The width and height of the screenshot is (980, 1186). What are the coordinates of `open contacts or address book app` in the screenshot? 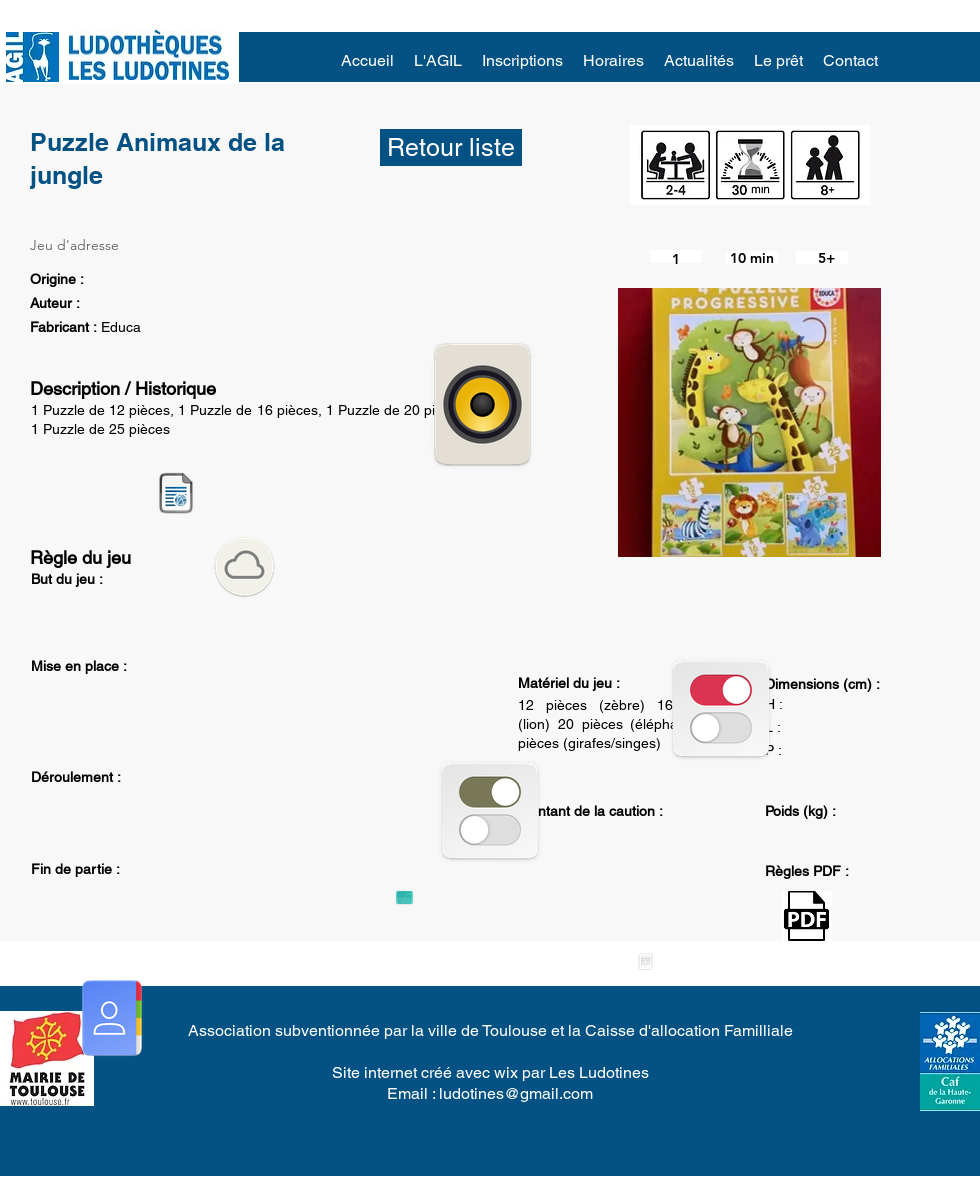 It's located at (112, 1018).